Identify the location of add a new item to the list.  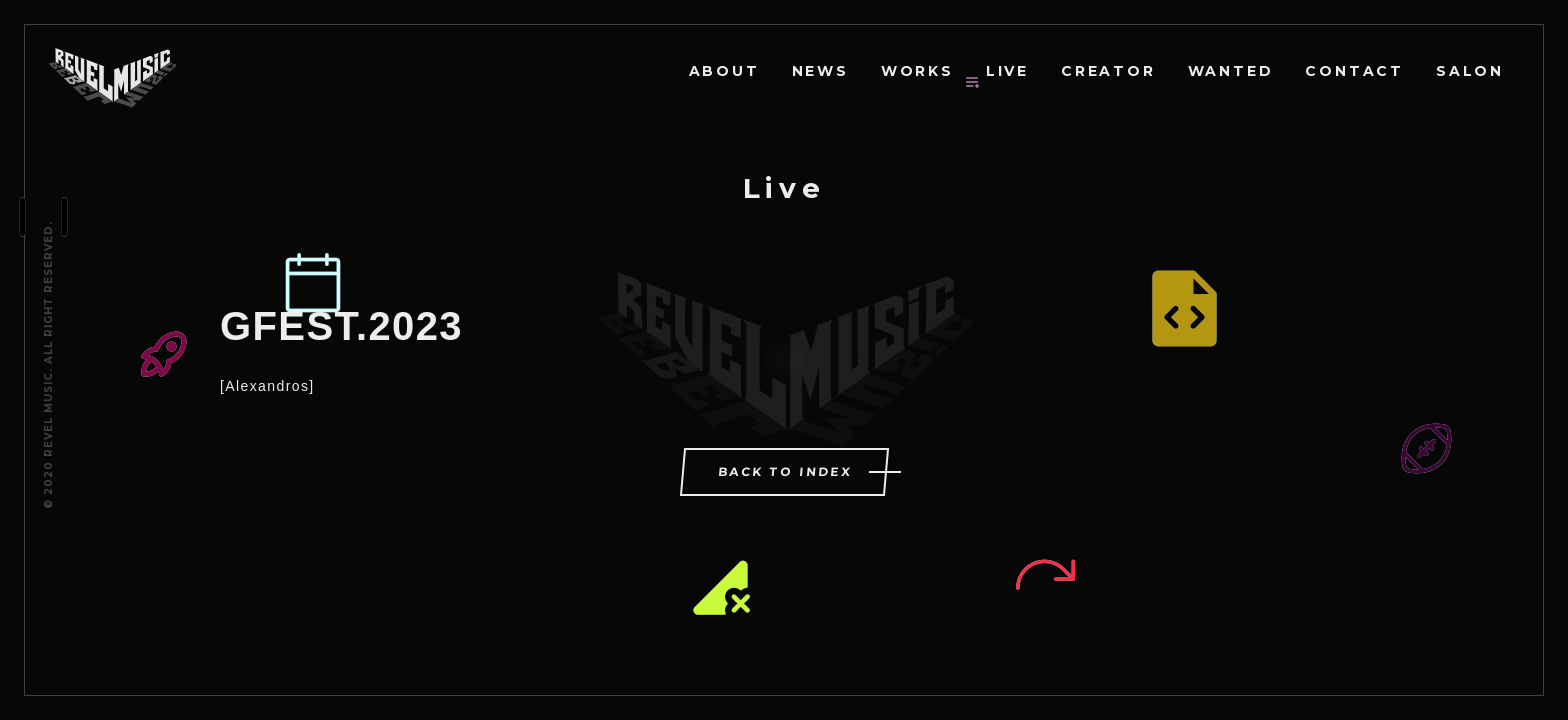
(972, 82).